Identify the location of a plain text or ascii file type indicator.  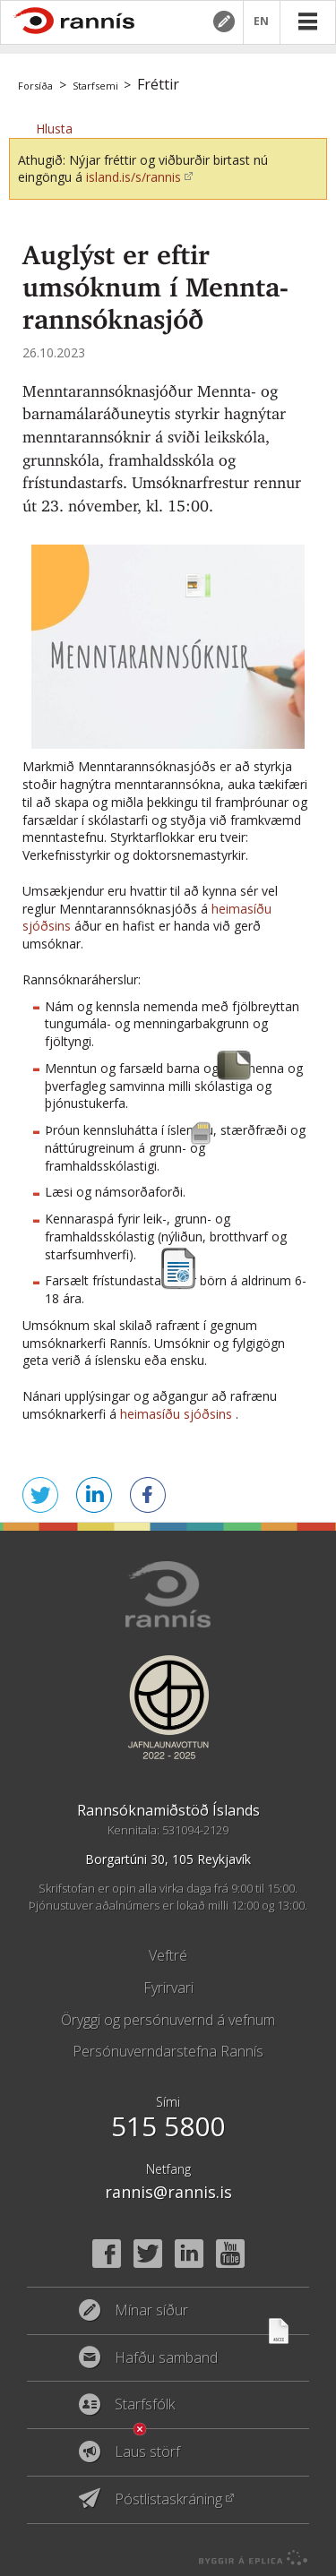
(279, 2331).